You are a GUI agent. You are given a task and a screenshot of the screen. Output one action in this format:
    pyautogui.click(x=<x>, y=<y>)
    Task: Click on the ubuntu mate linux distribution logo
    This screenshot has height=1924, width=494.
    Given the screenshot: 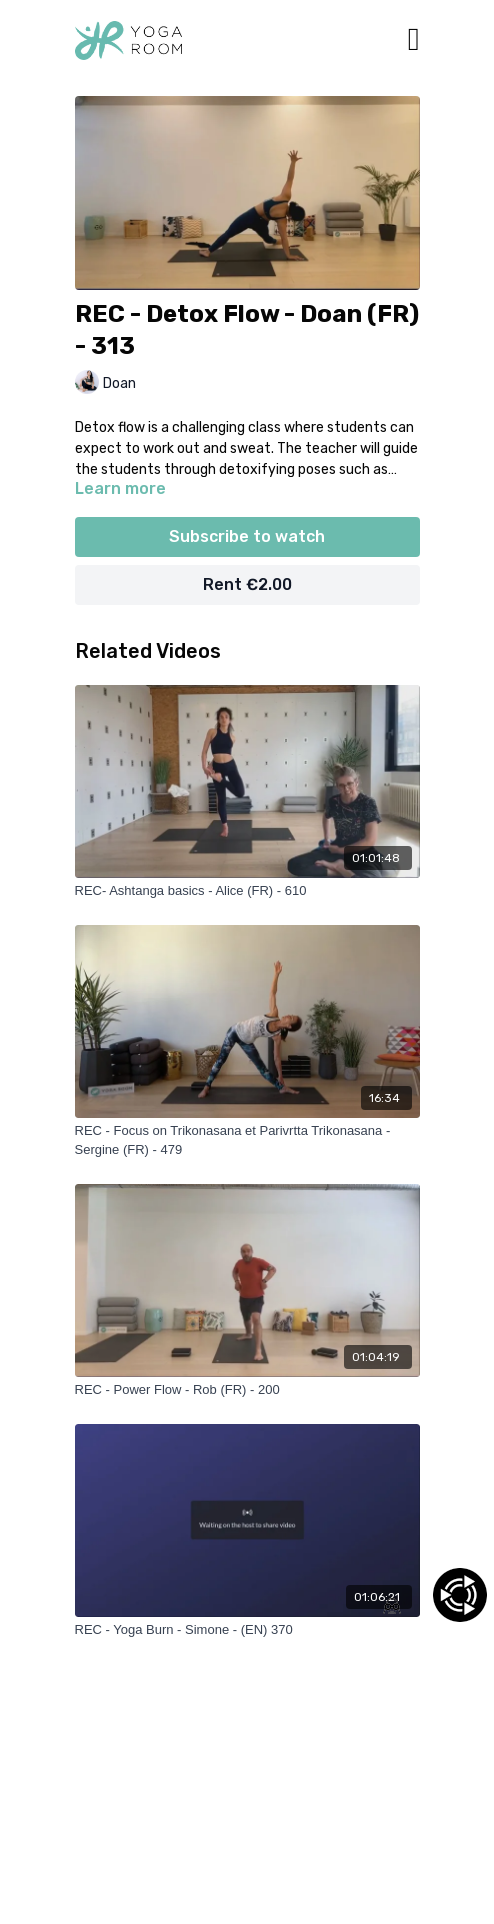 What is the action you would take?
    pyautogui.click(x=460, y=1595)
    